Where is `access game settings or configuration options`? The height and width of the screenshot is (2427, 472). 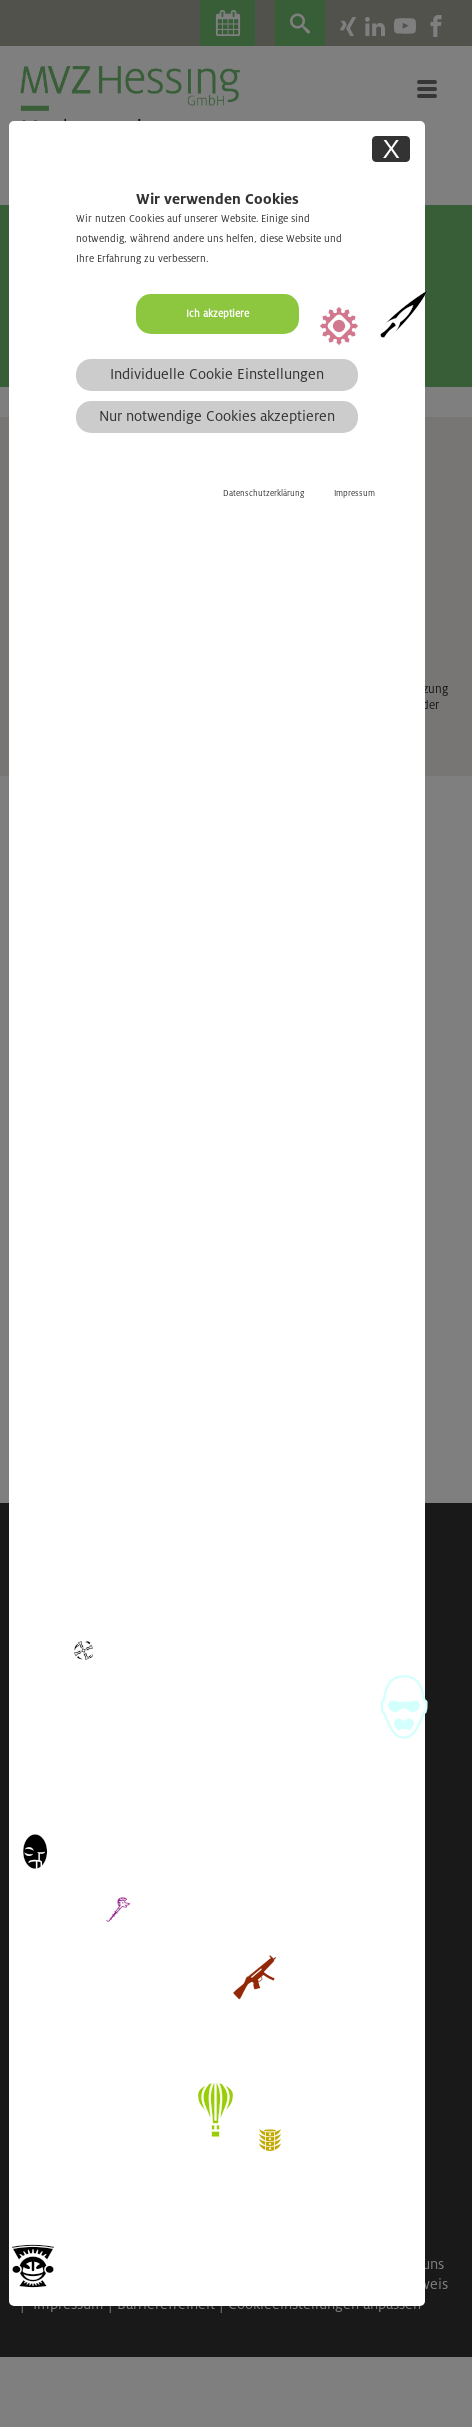
access game settings or configuration options is located at coordinates (339, 326).